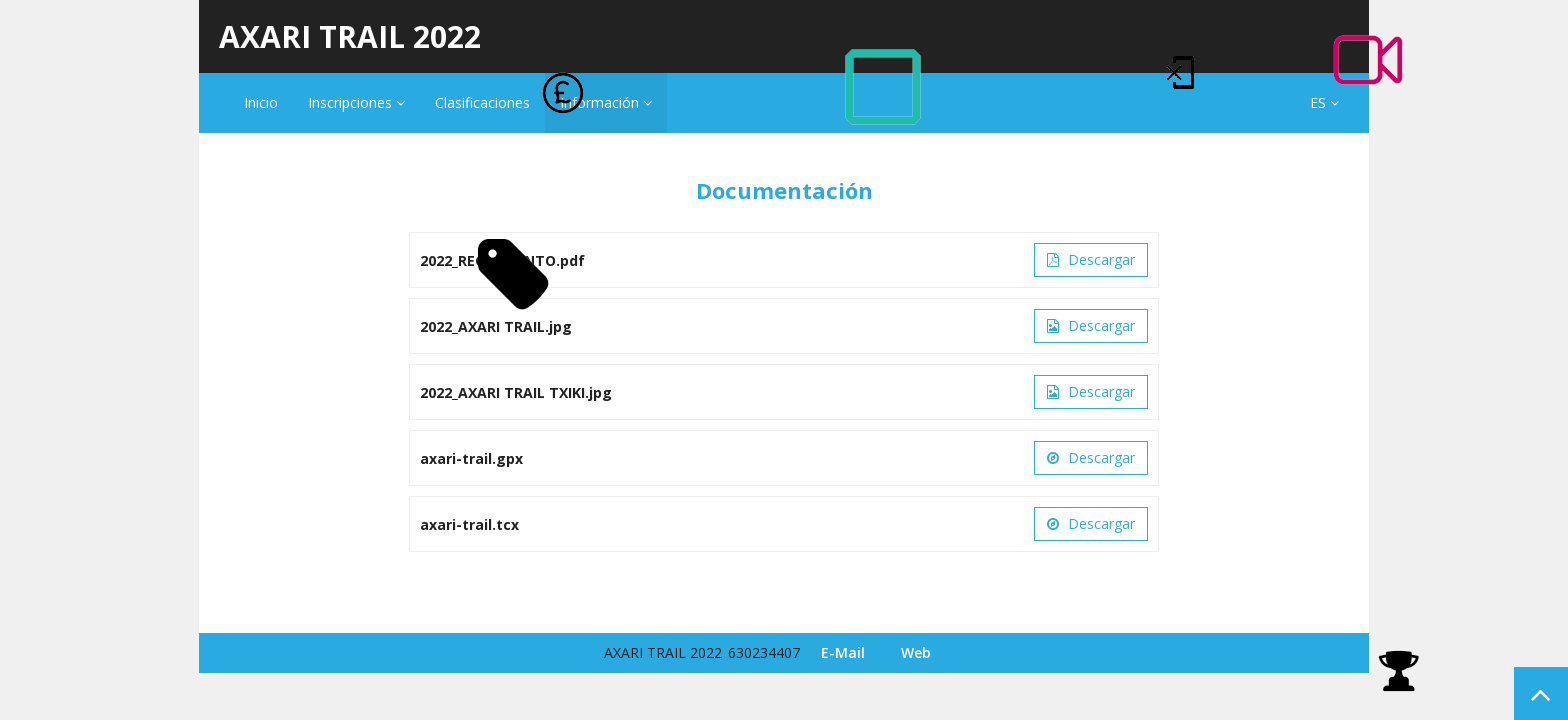 The width and height of the screenshot is (1568, 720). What do you see at coordinates (512, 273) in the screenshot?
I see `add a tag or label to an item` at bounding box center [512, 273].